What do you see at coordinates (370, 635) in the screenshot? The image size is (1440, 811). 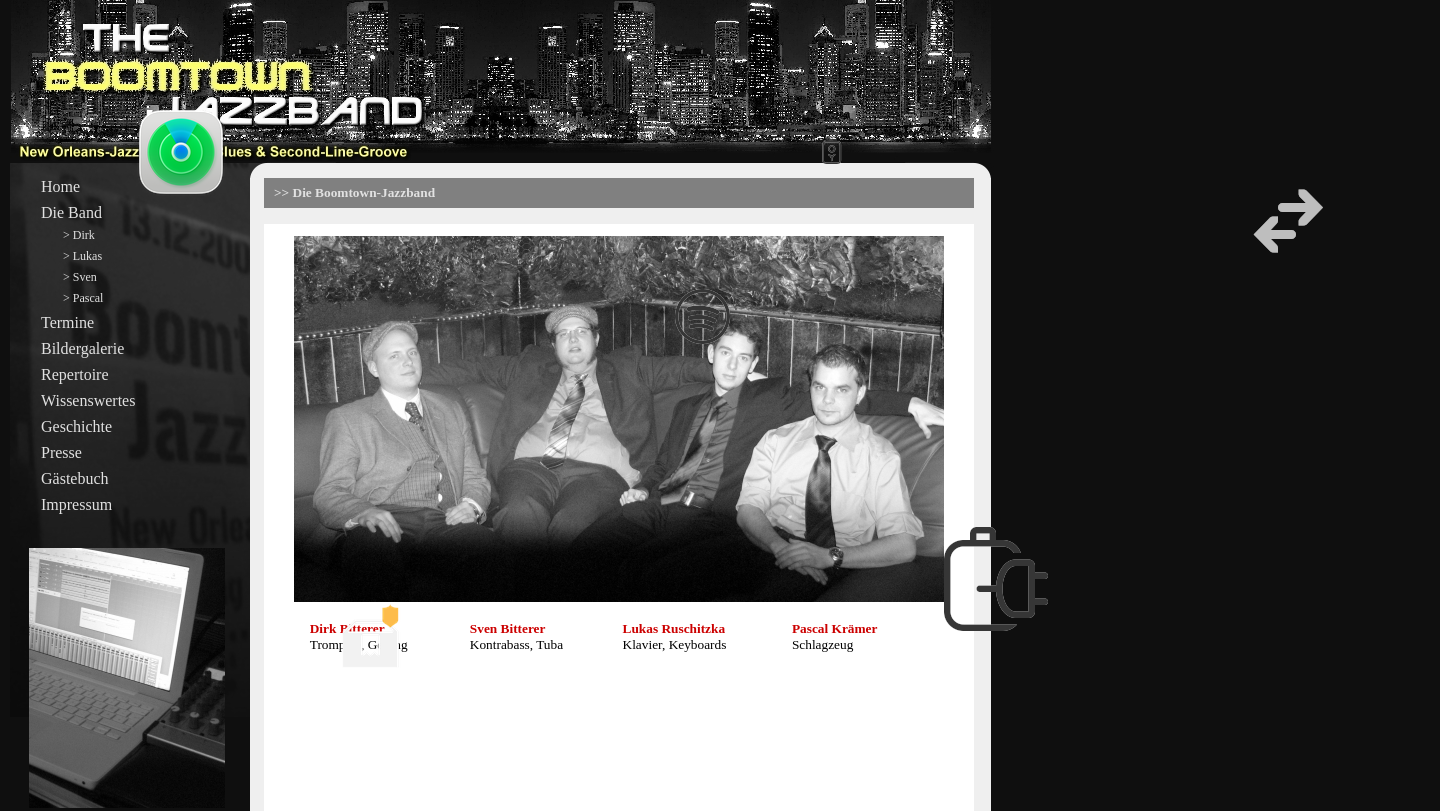 I see `security updates are available for your system` at bounding box center [370, 635].